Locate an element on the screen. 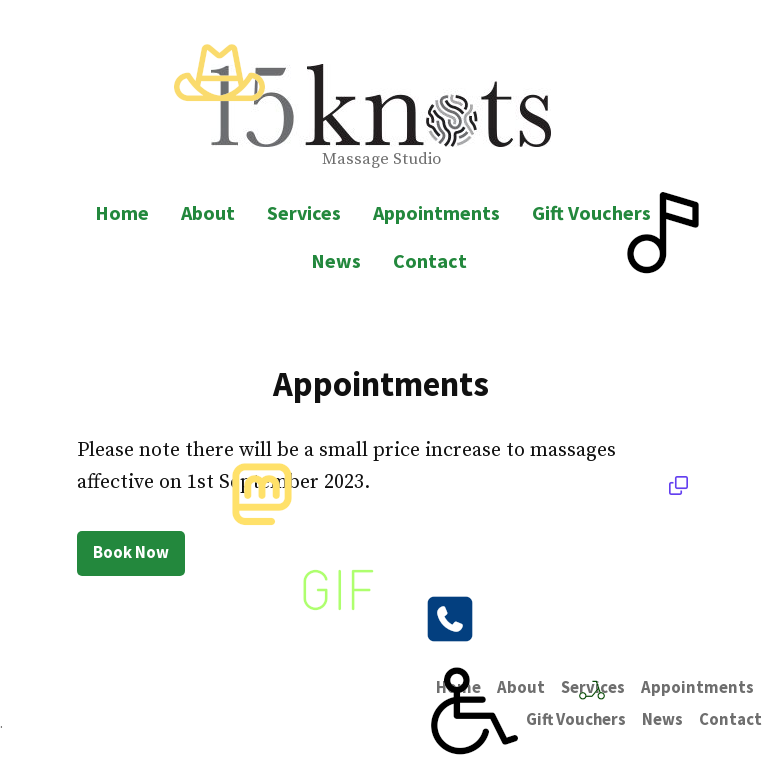 The image size is (762, 768). insert a gif into your message is located at coordinates (337, 590).